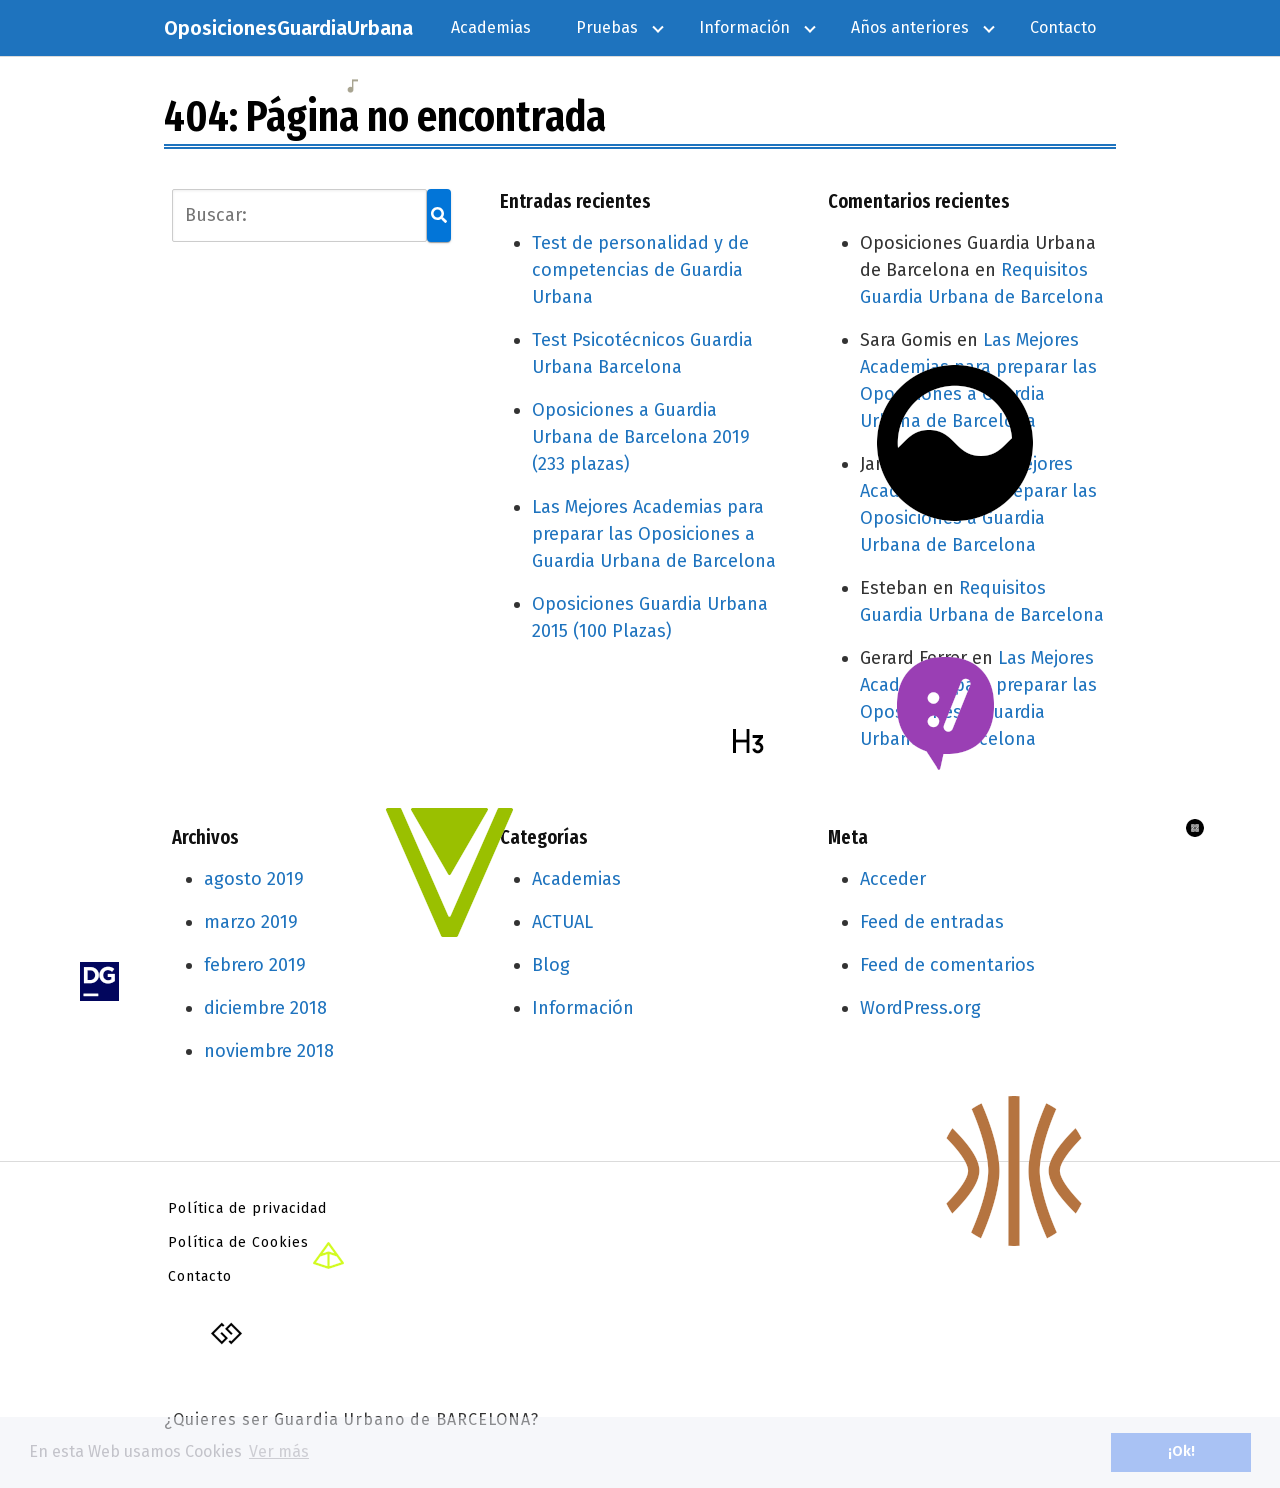 The width and height of the screenshot is (1280, 1488). Describe the element at coordinates (99, 981) in the screenshot. I see `open datagrip database IDE` at that location.